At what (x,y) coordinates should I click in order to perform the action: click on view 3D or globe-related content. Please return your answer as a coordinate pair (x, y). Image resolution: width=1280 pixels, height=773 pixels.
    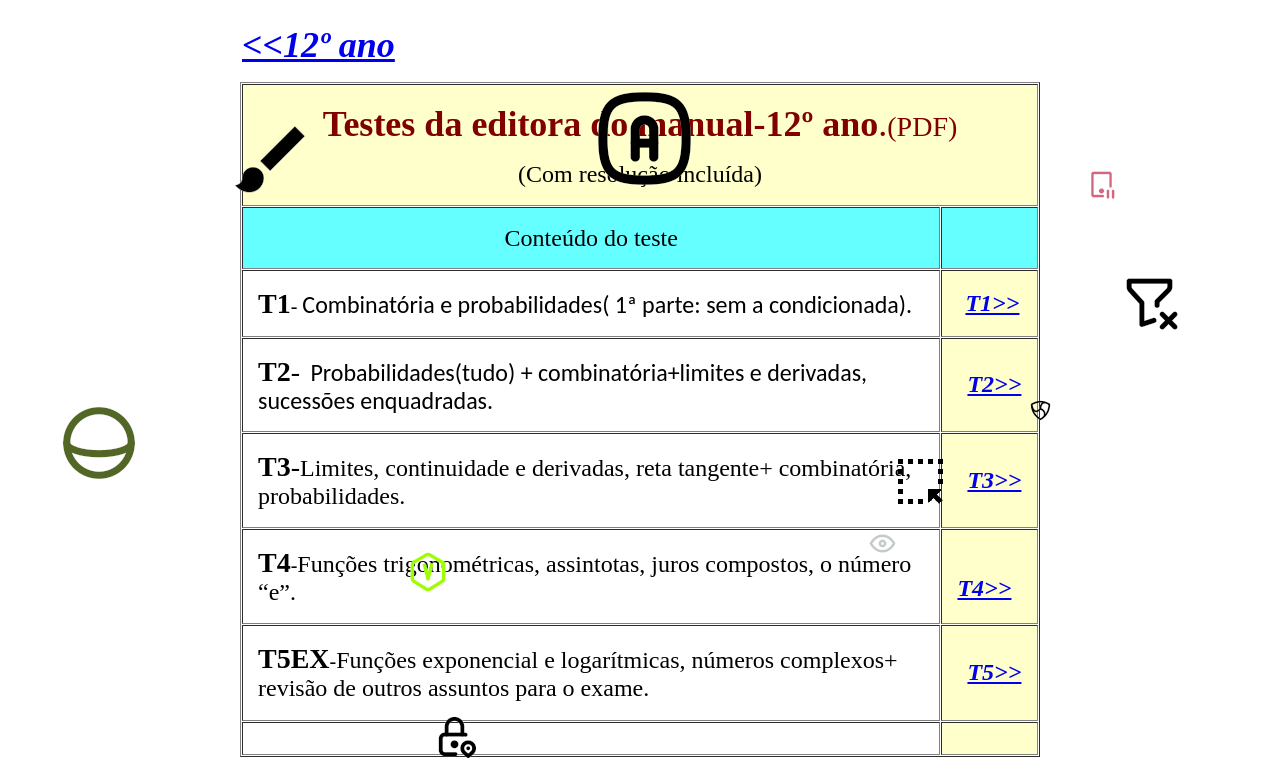
    Looking at the image, I should click on (99, 443).